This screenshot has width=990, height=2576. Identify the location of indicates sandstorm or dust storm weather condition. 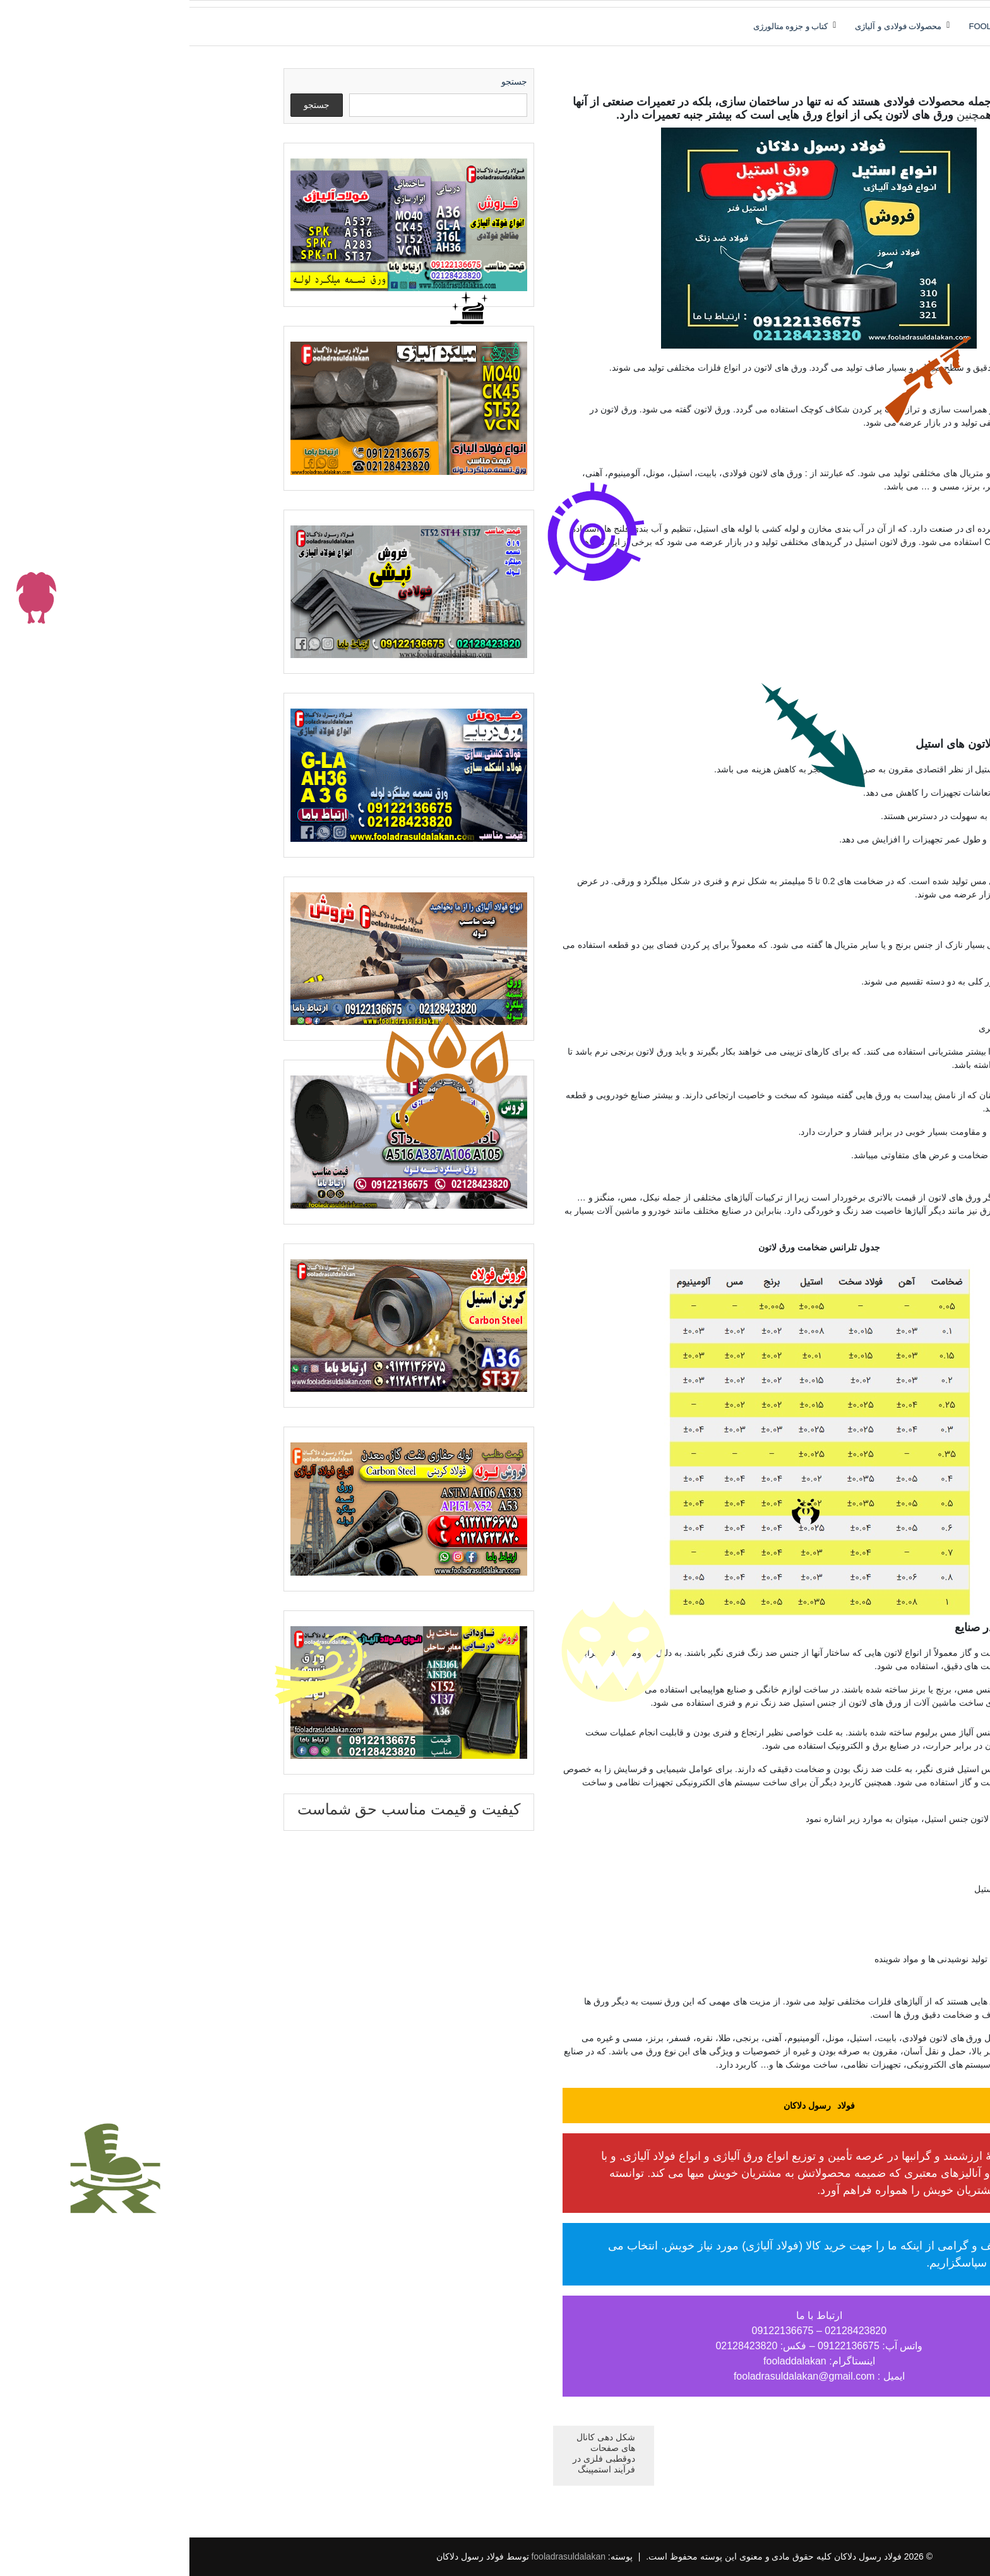
(321, 1674).